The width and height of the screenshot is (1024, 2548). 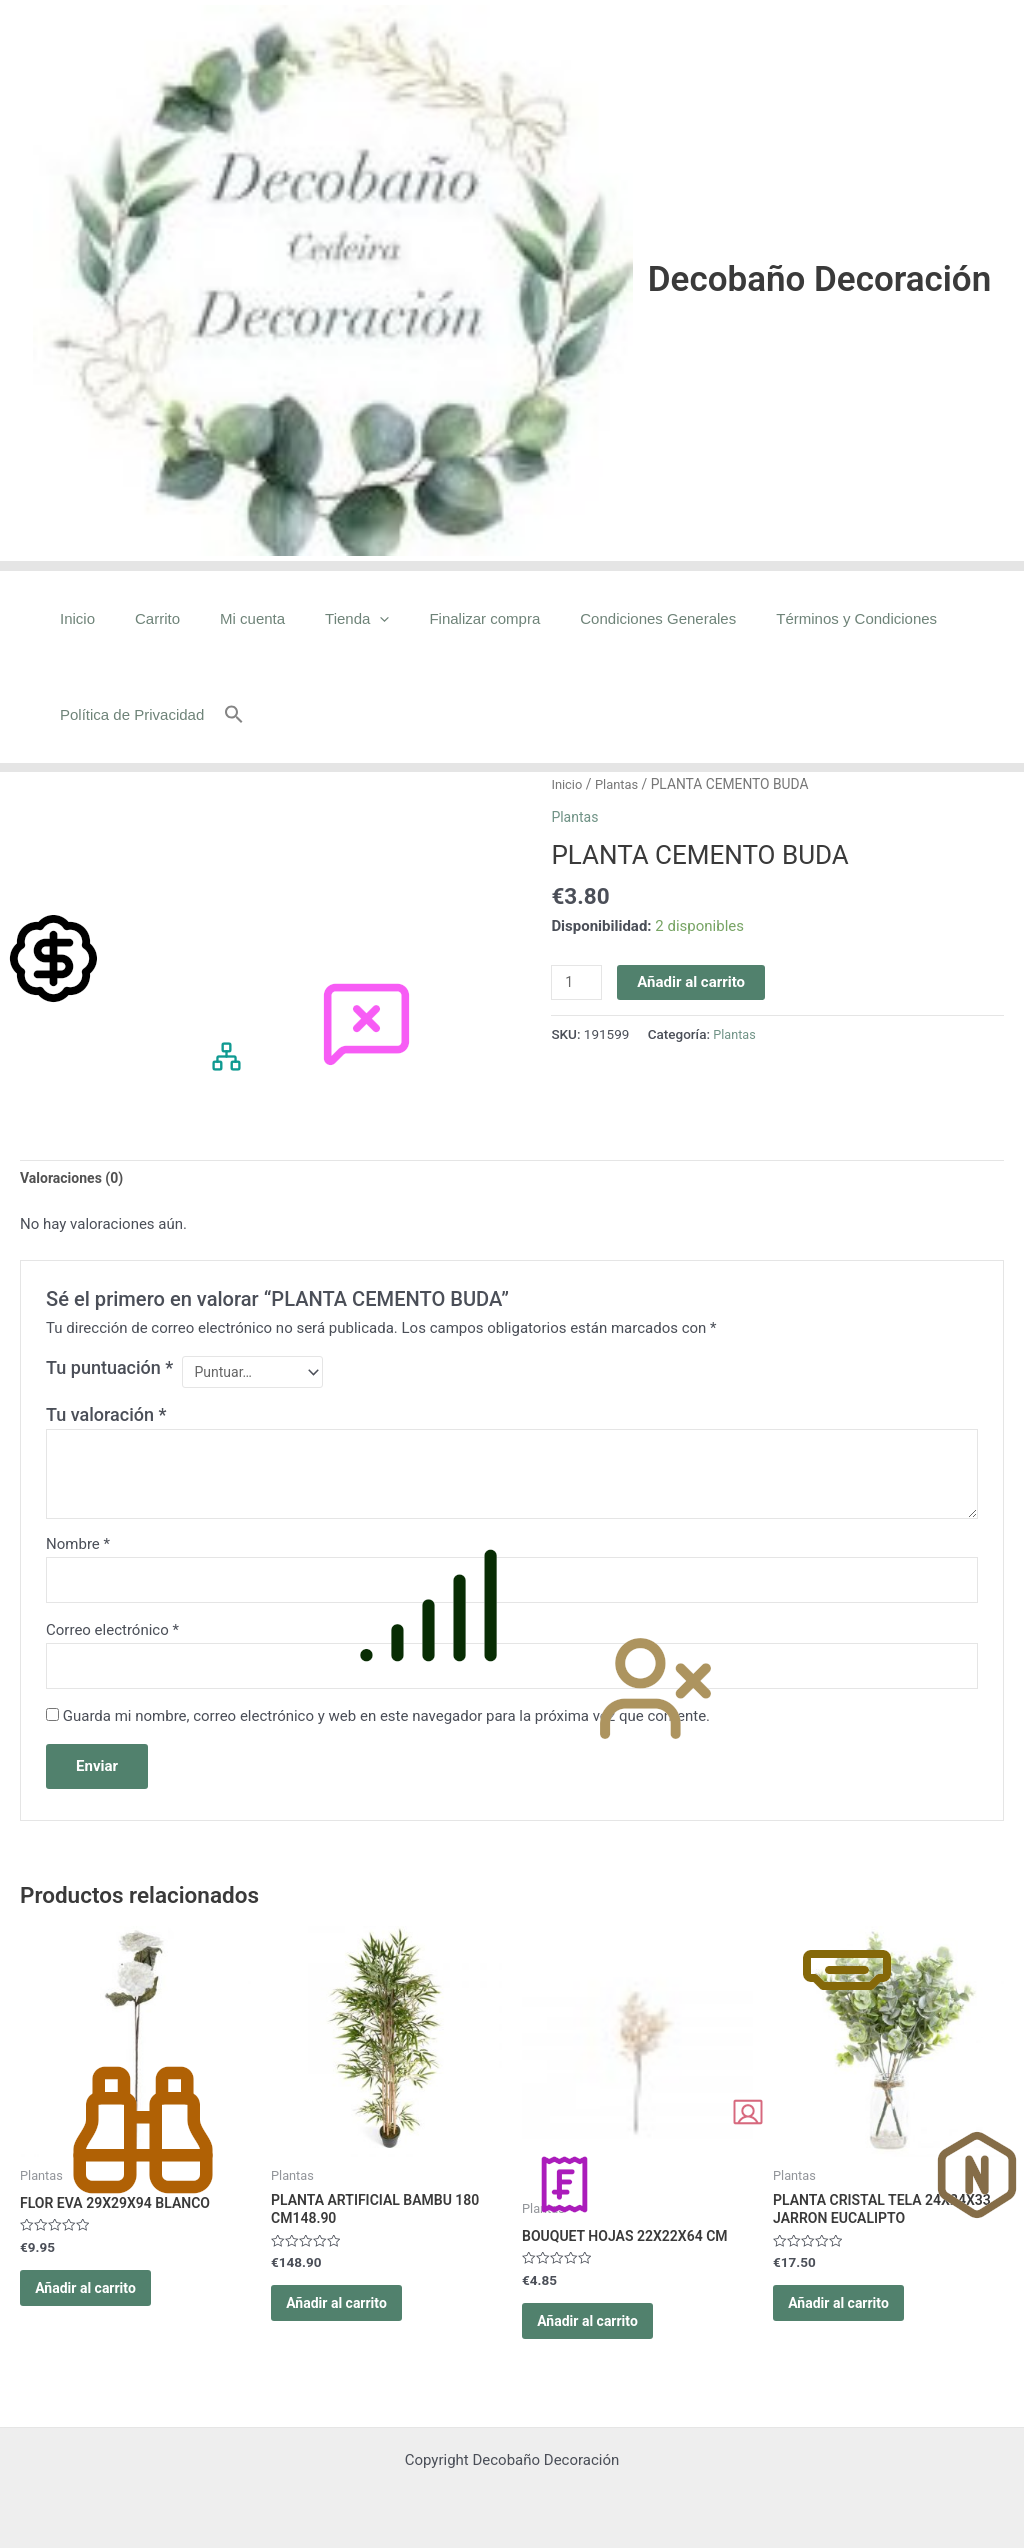 What do you see at coordinates (564, 2184) in the screenshot?
I see `view receipt or transaction in swiss francs` at bounding box center [564, 2184].